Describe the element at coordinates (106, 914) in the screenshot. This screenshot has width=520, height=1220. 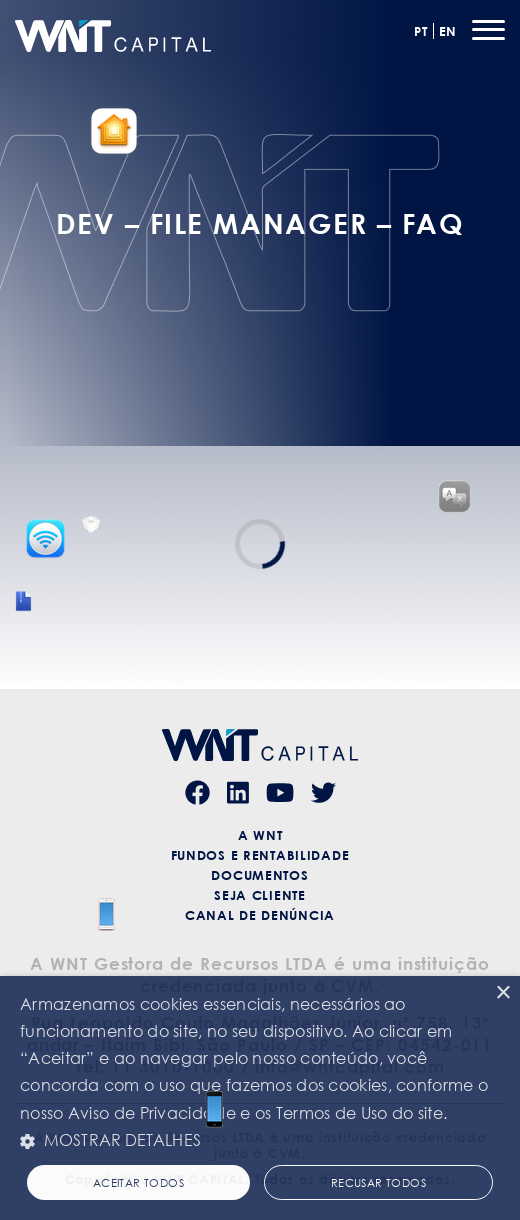
I see `iPod touch device connected to this computer` at that location.